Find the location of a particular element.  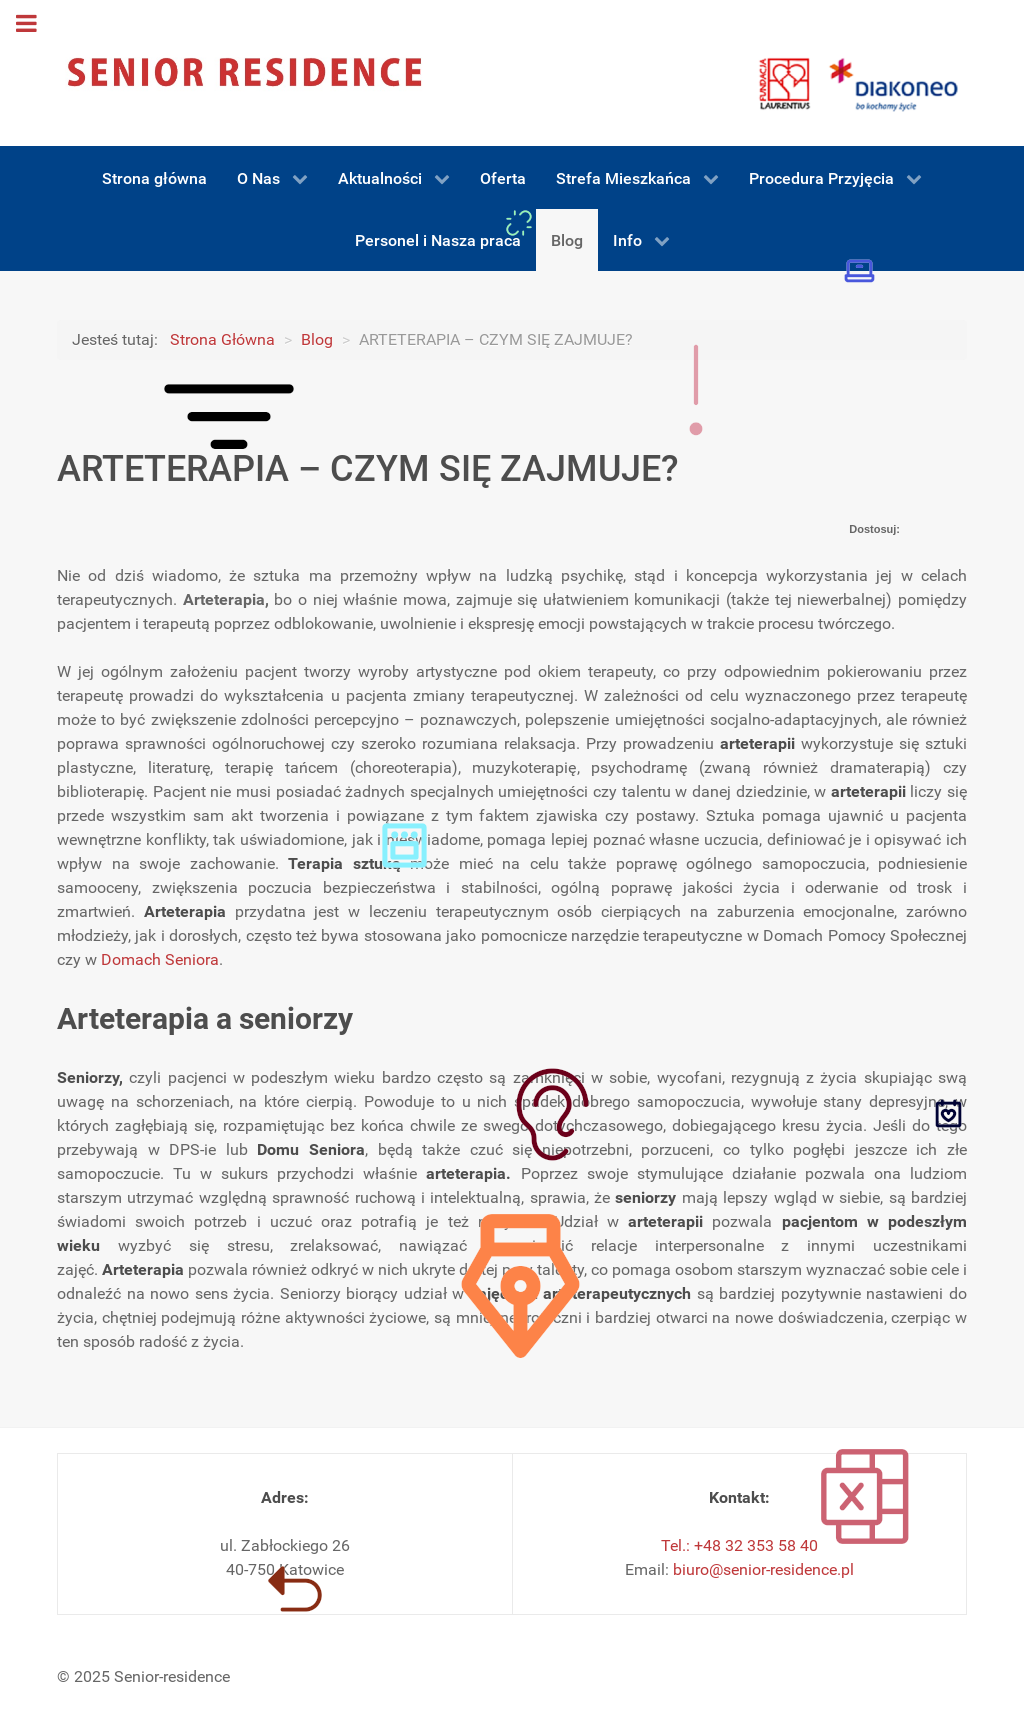

access oven or cooking appliance controls is located at coordinates (404, 845).